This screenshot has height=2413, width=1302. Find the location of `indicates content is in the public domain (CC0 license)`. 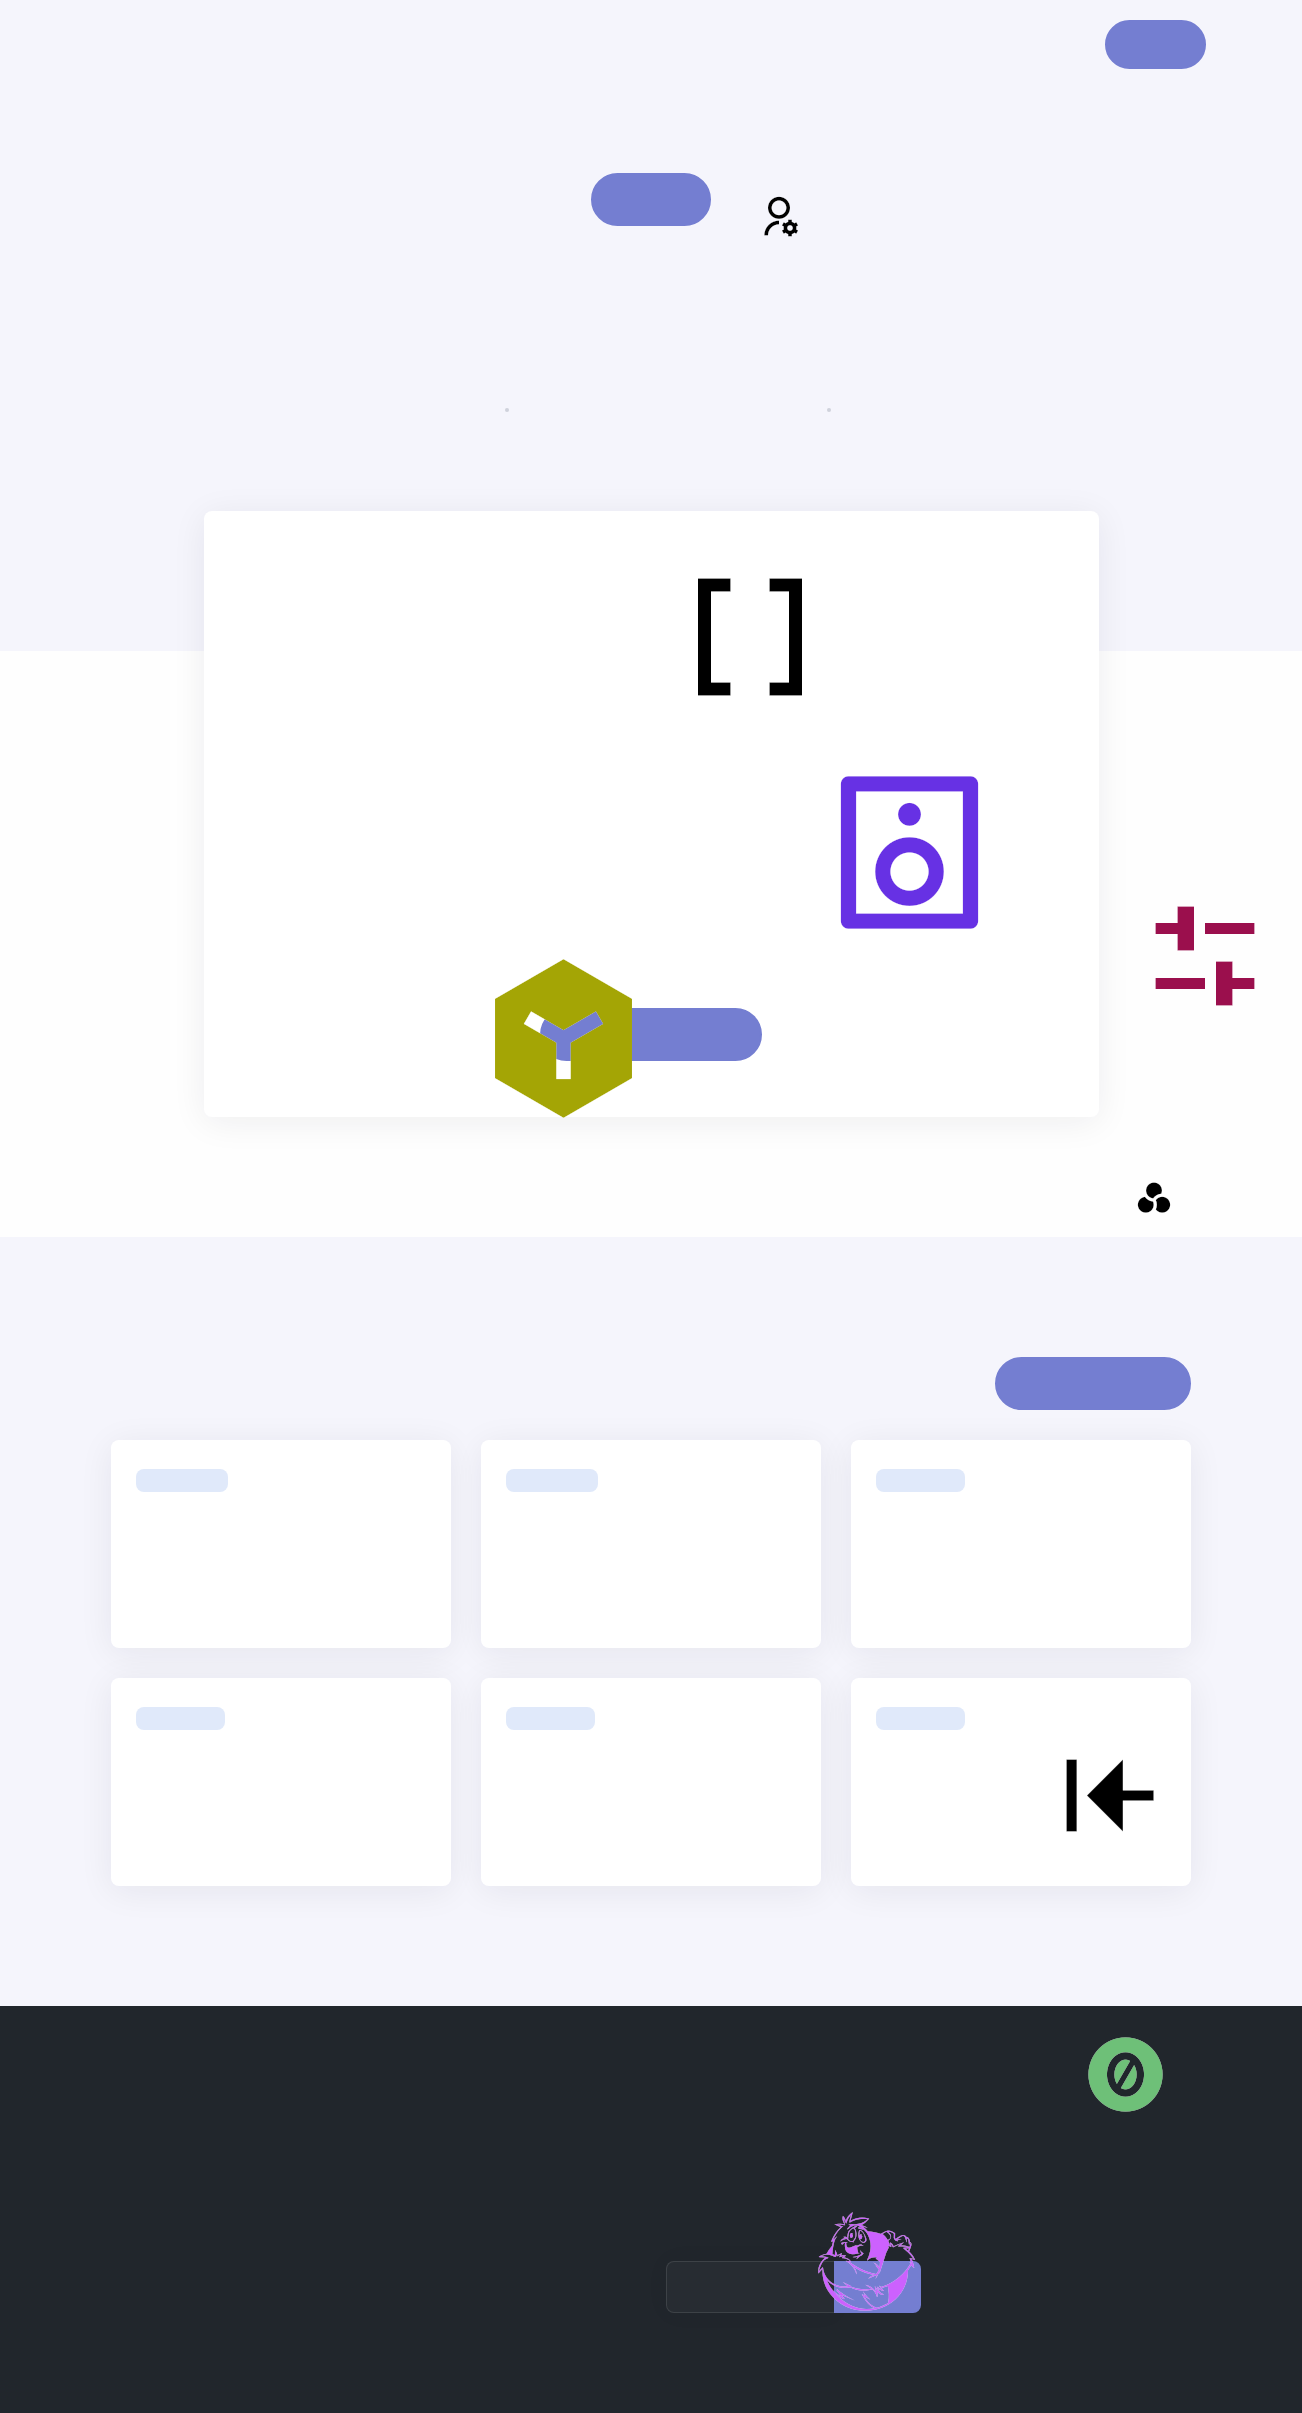

indicates content is in the public domain (CC0 license) is located at coordinates (1125, 2074).